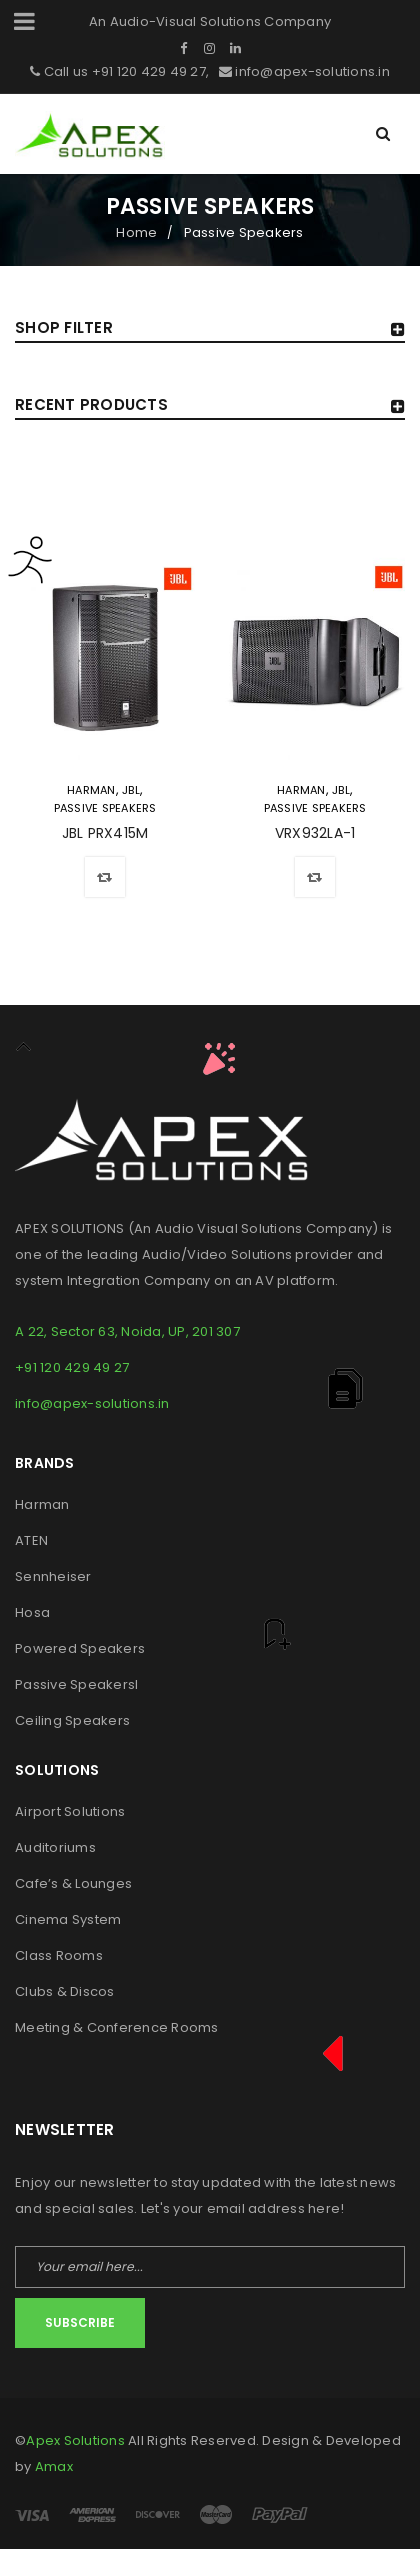 This screenshot has height=2549, width=420. What do you see at coordinates (334, 2053) in the screenshot?
I see `go back to the previous screen` at bounding box center [334, 2053].